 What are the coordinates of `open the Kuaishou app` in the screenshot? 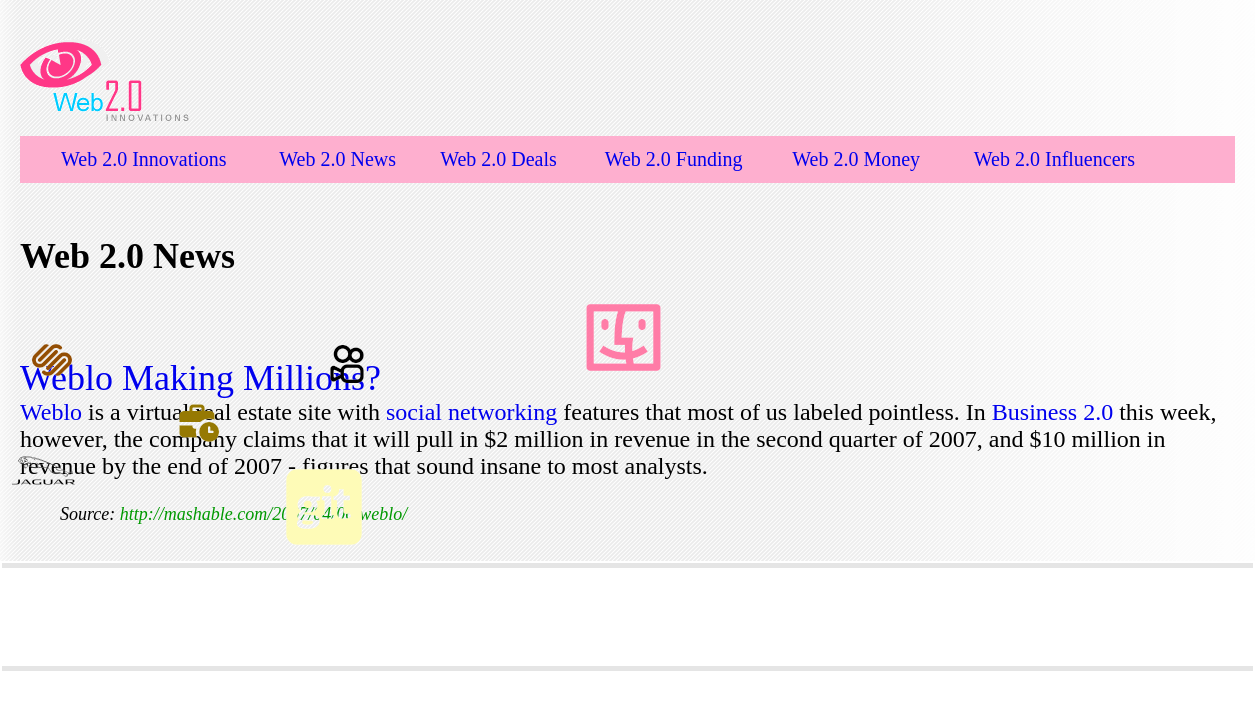 It's located at (347, 364).